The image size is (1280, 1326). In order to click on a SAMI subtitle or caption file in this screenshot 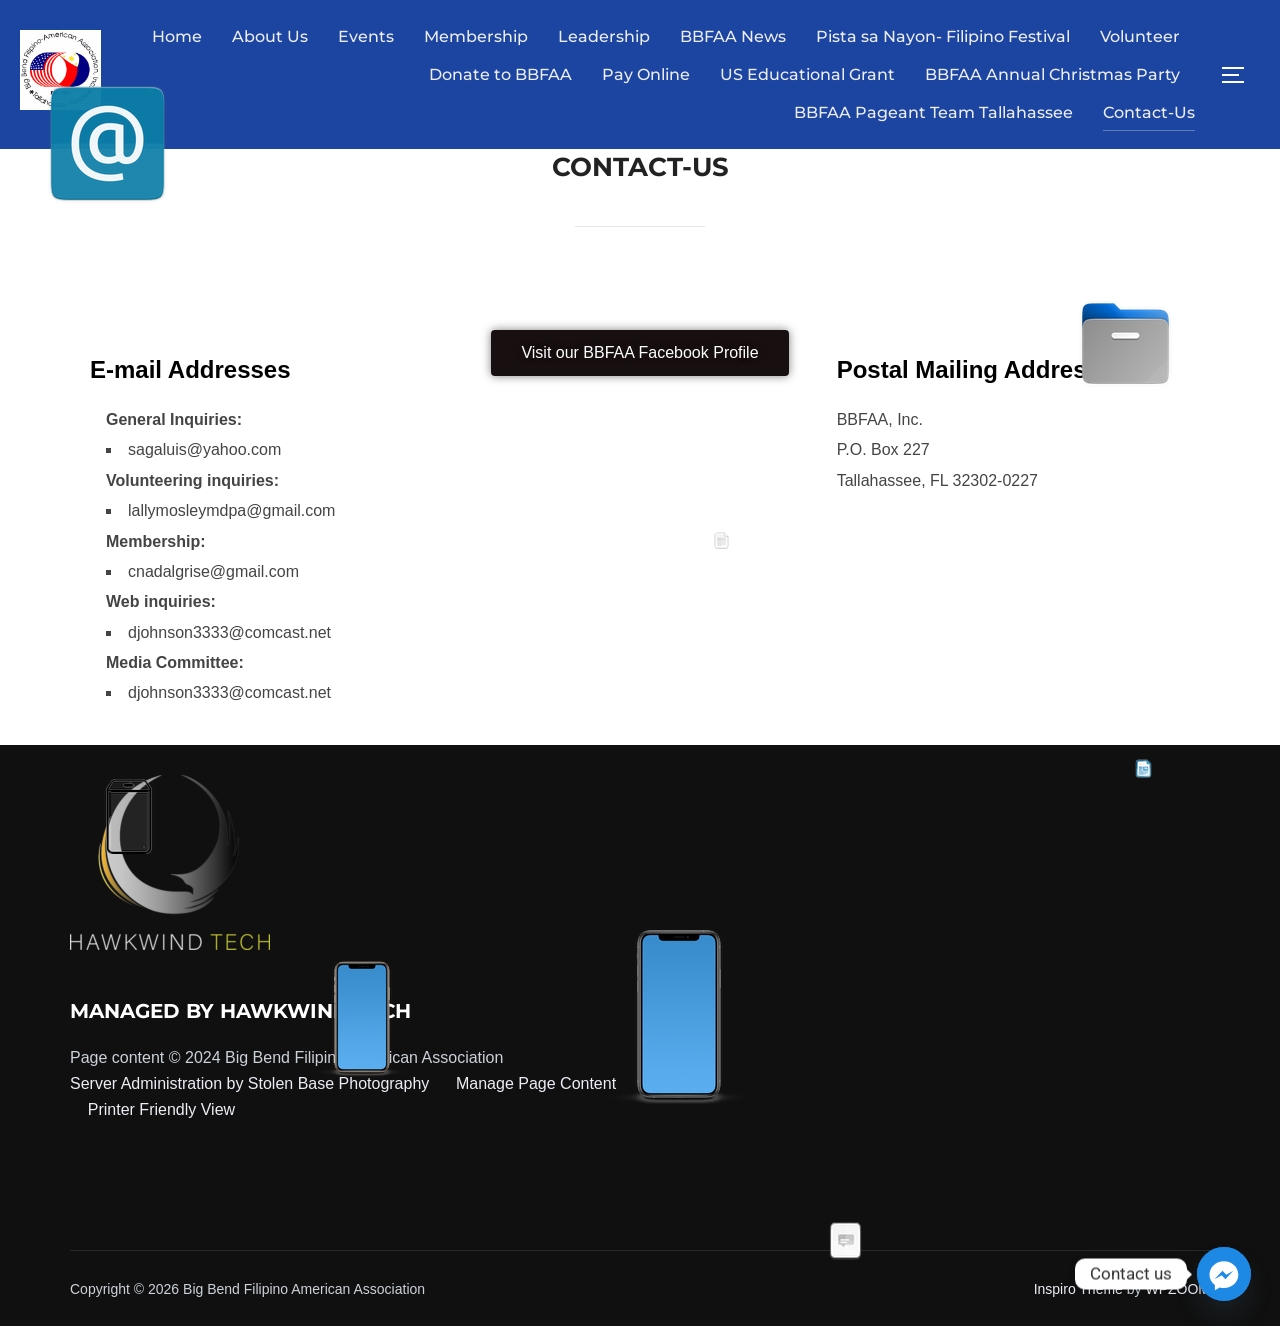, I will do `click(845, 1240)`.